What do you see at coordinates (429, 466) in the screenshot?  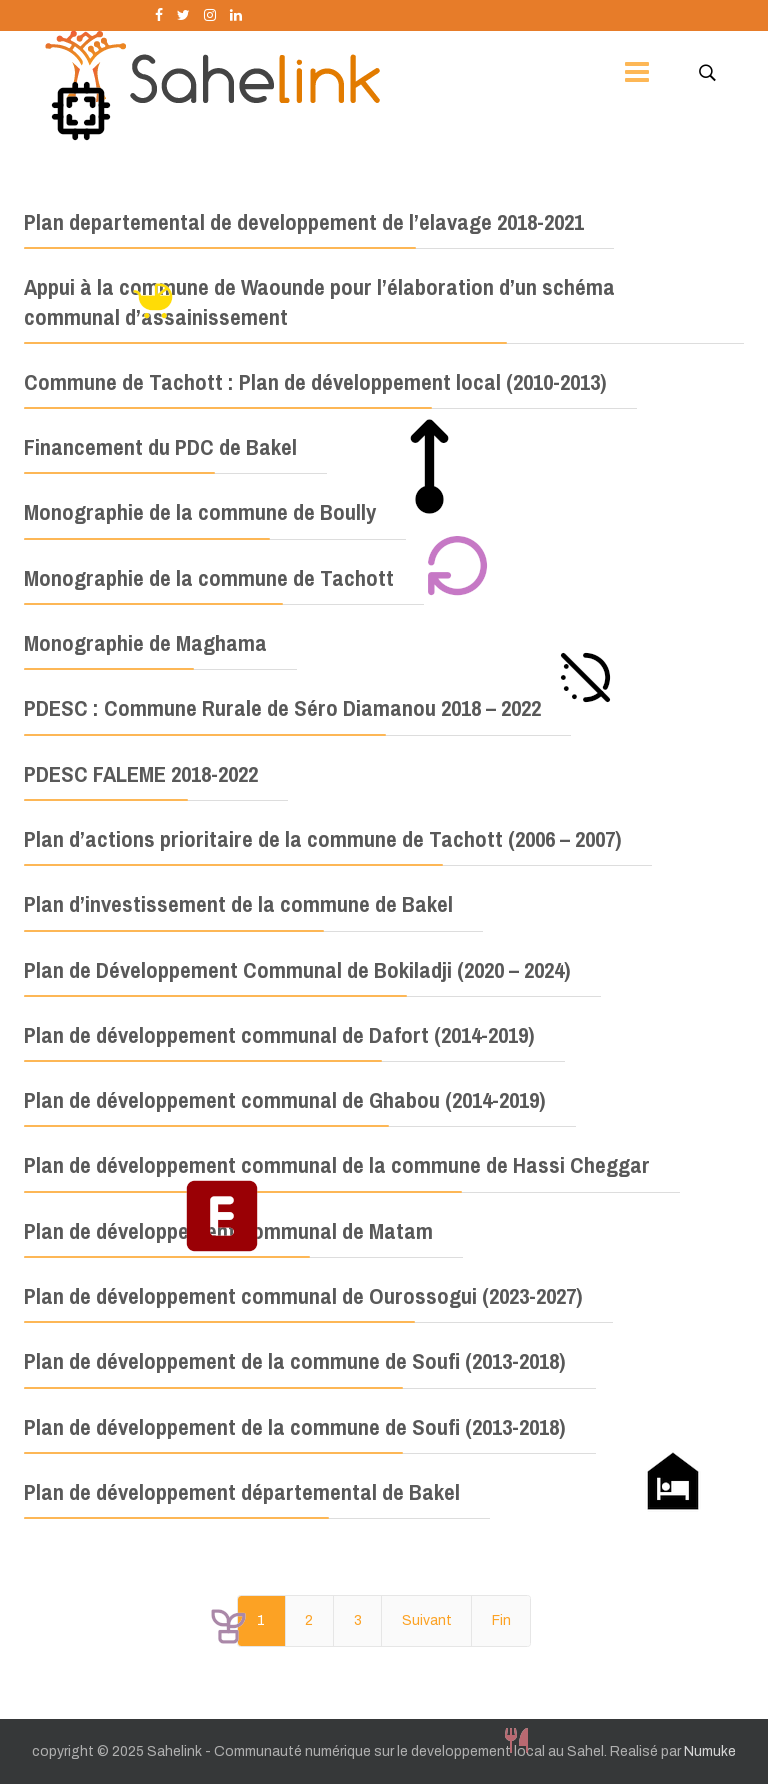 I see `scroll to top of page` at bounding box center [429, 466].